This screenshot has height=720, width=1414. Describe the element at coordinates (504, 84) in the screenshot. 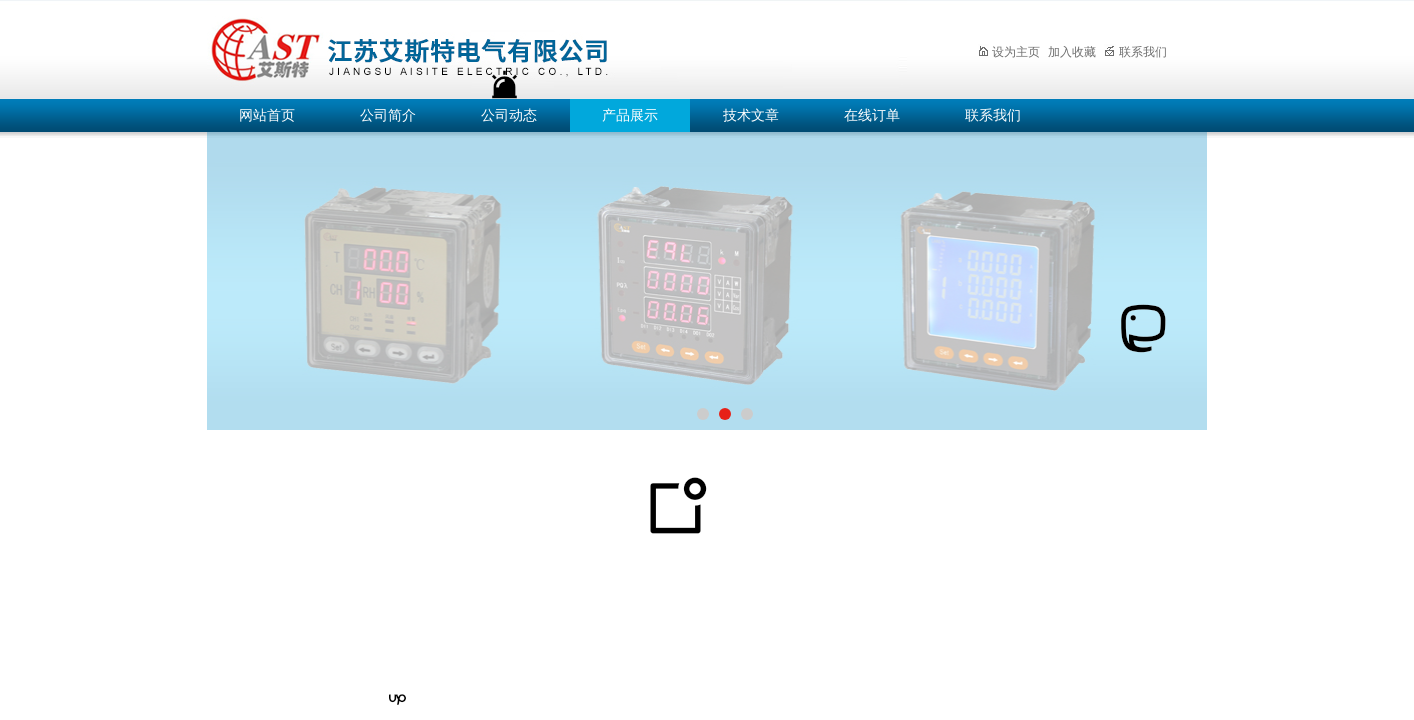

I see `indicates a system warning or alert` at that location.